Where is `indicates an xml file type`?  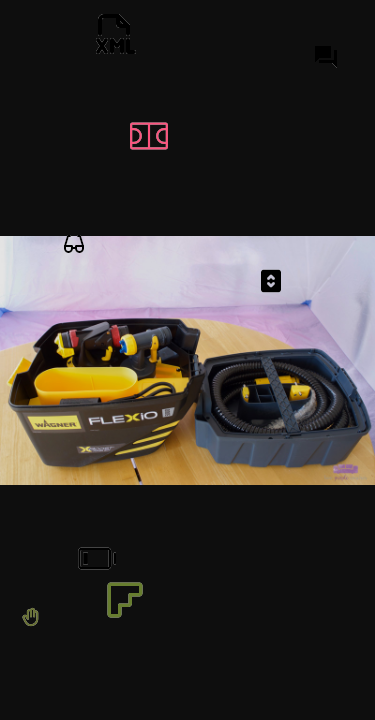 indicates an xml file type is located at coordinates (114, 34).